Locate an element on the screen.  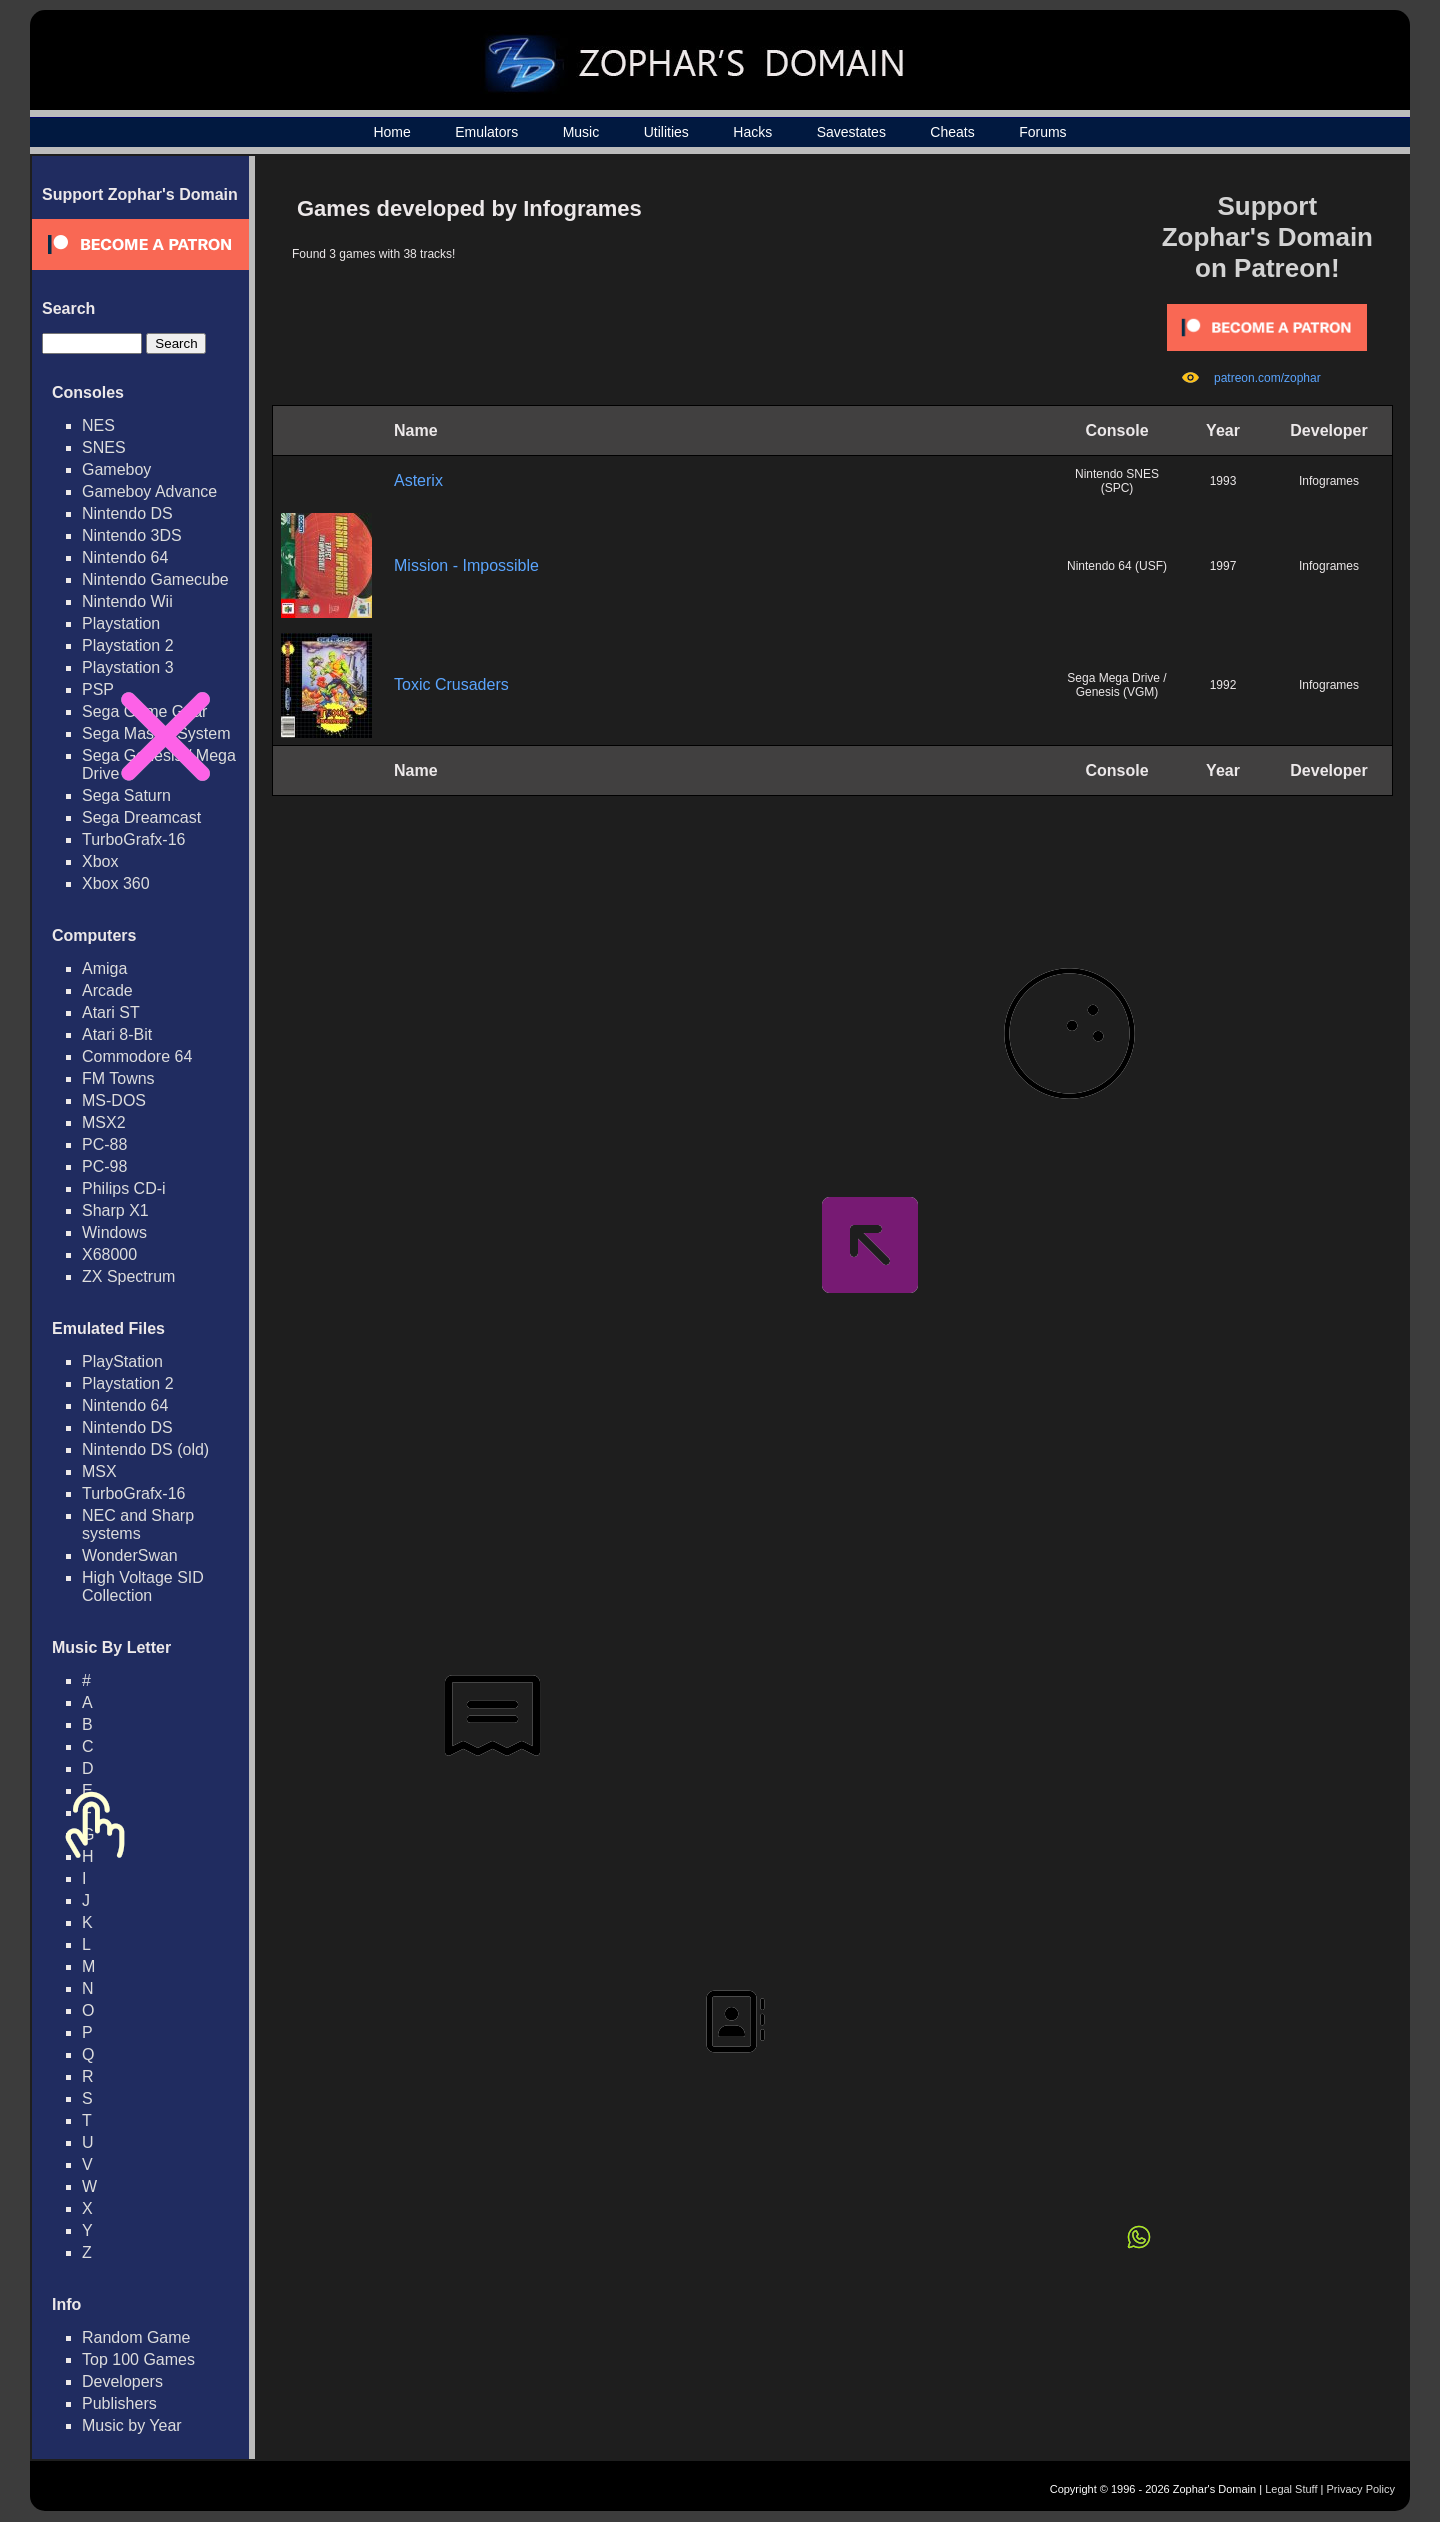
close or dismiss a dialog is located at coordinates (165, 736).